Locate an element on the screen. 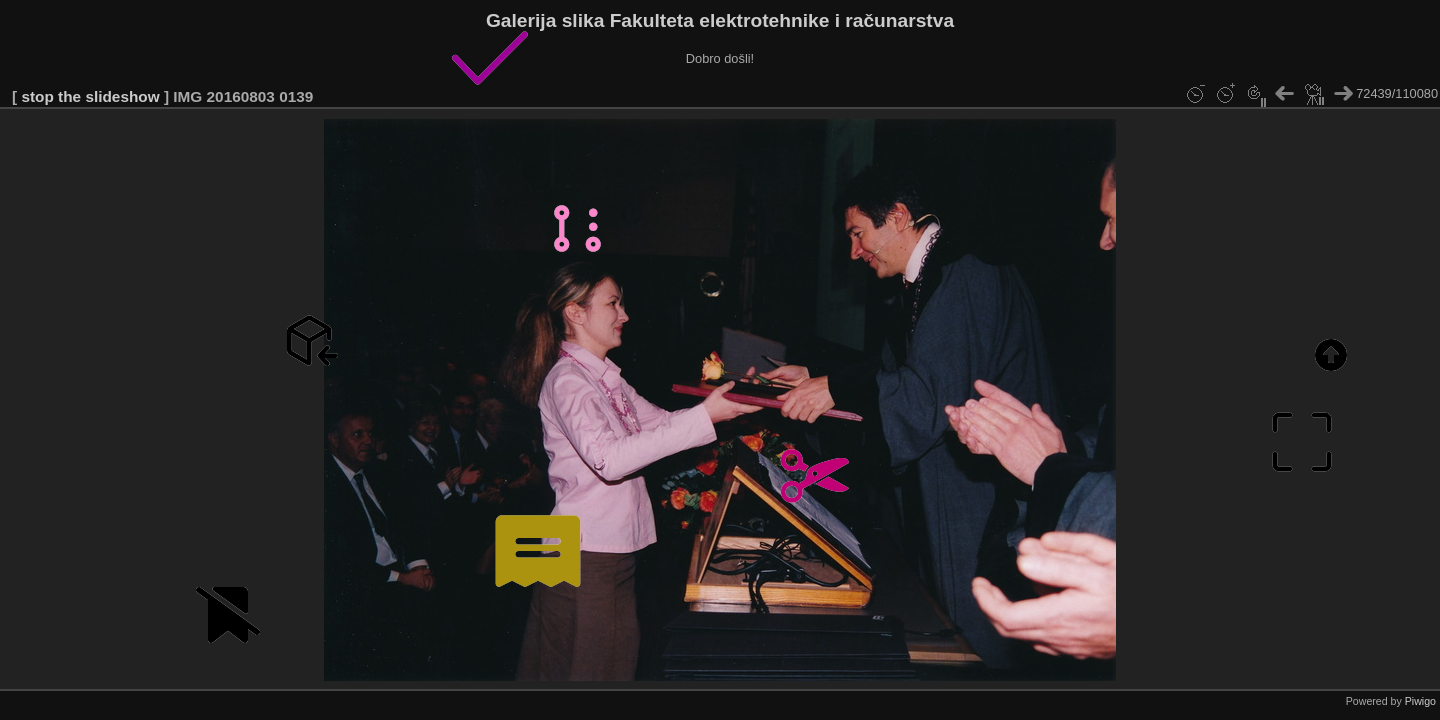 Image resolution: width=1440 pixels, height=720 pixels. view purchase receipt or transaction history is located at coordinates (538, 551).